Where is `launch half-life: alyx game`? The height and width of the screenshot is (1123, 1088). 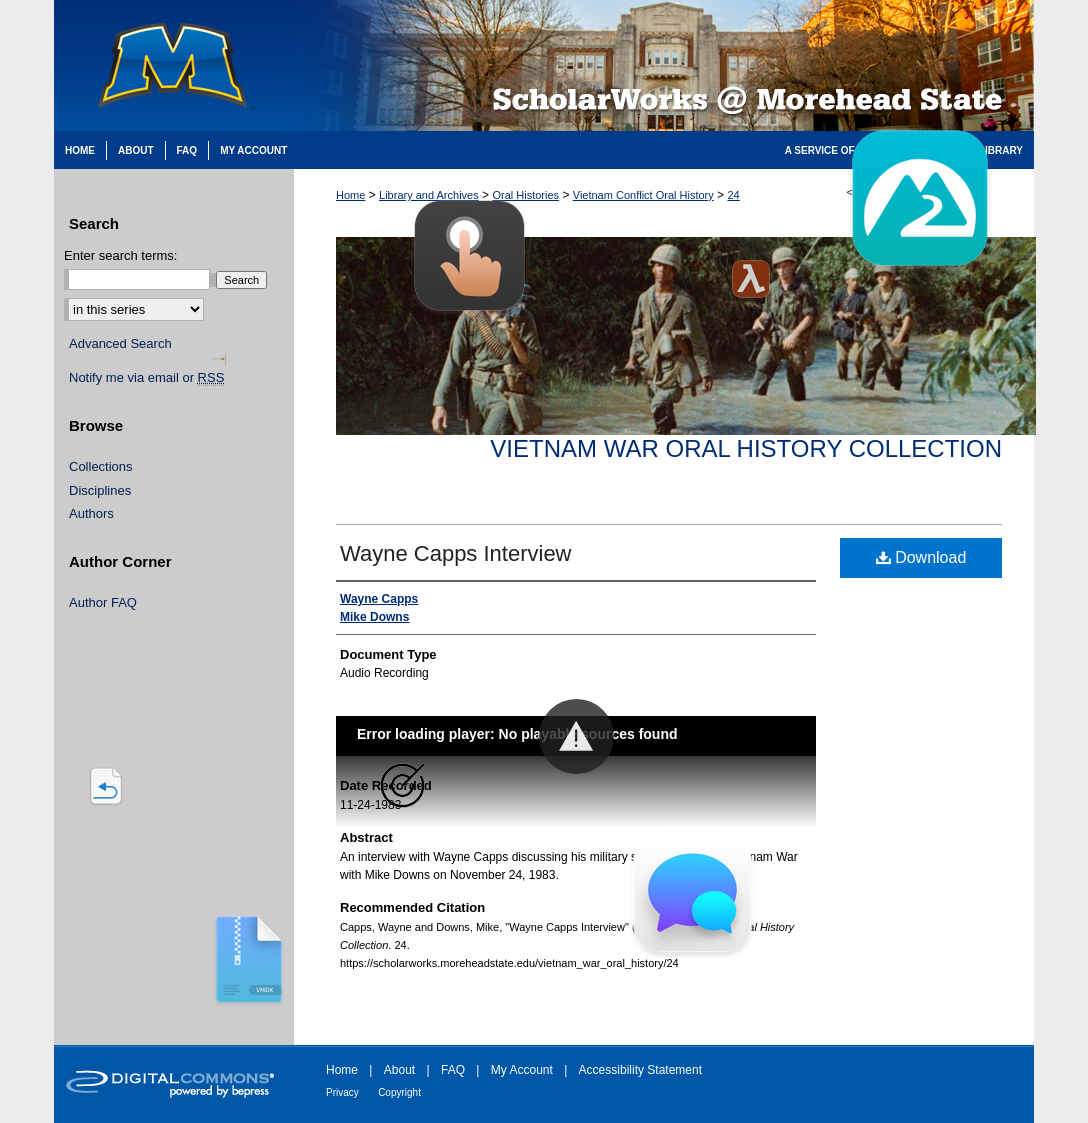 launch half-life: alyx game is located at coordinates (751, 279).